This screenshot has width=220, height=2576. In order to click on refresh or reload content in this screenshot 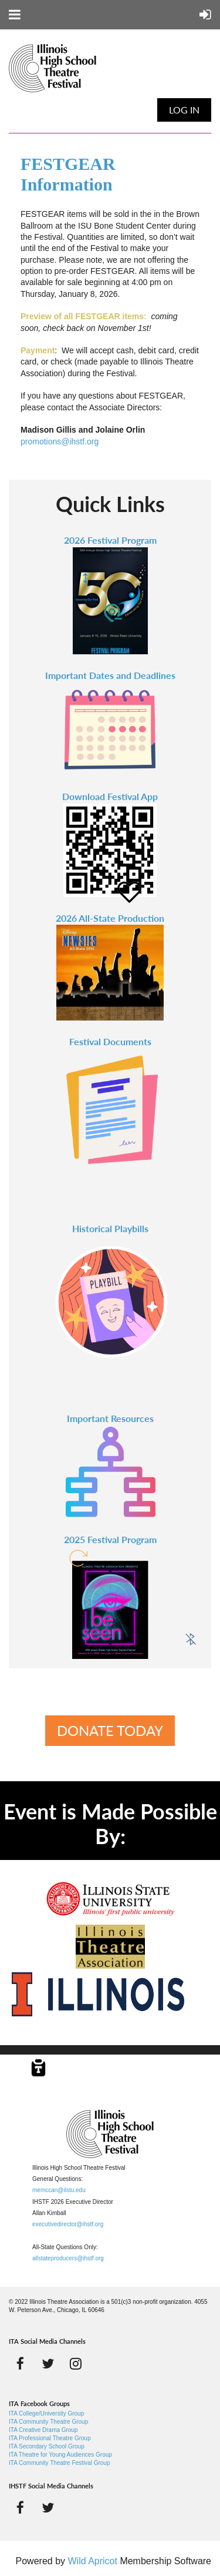, I will do `click(77, 1558)`.